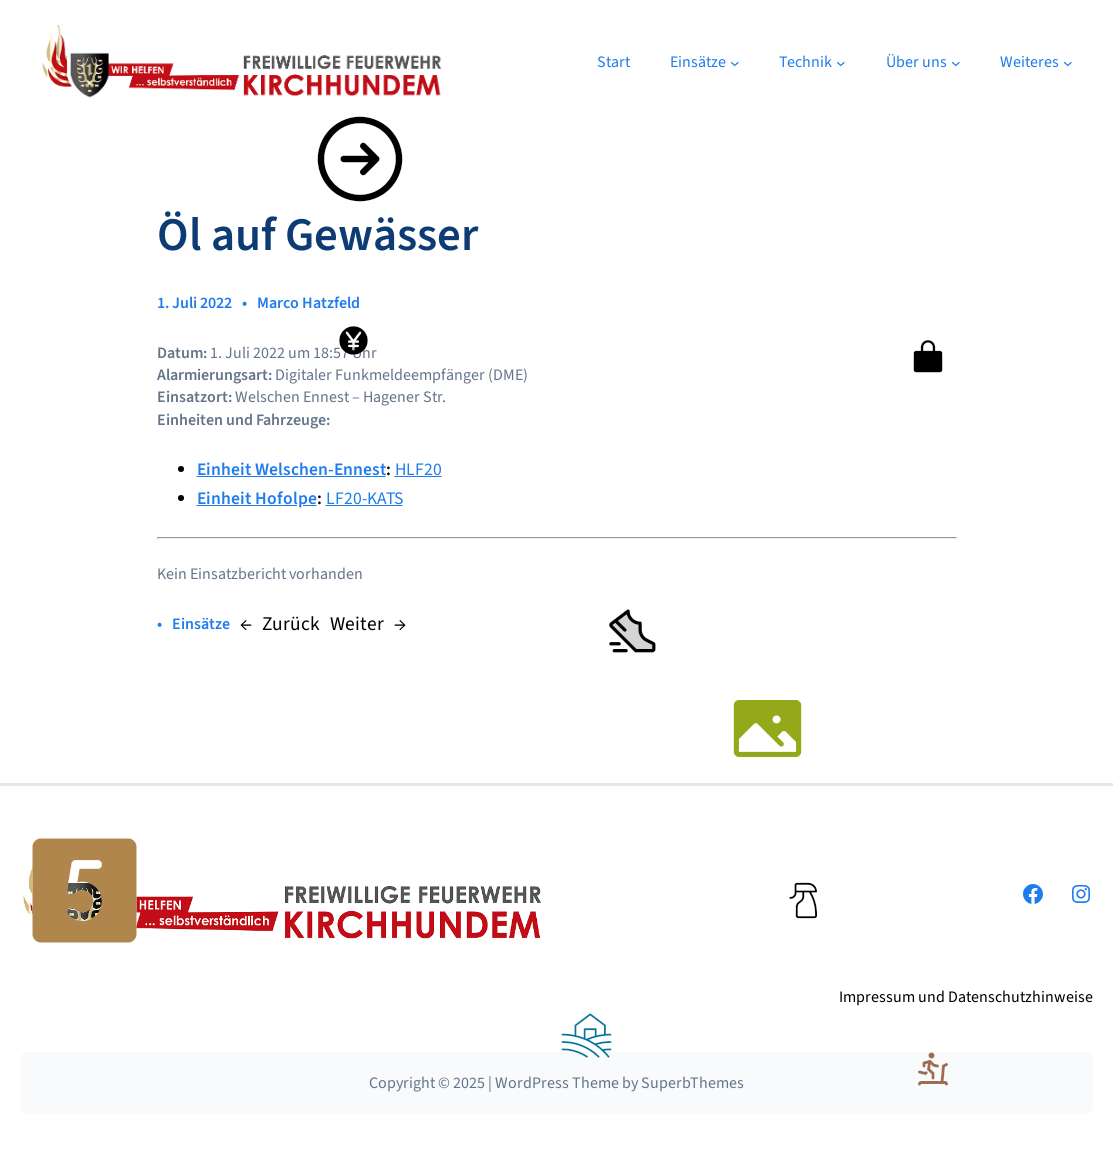 This screenshot has width=1113, height=1174. Describe the element at coordinates (360, 159) in the screenshot. I see `proceed to the next step` at that location.